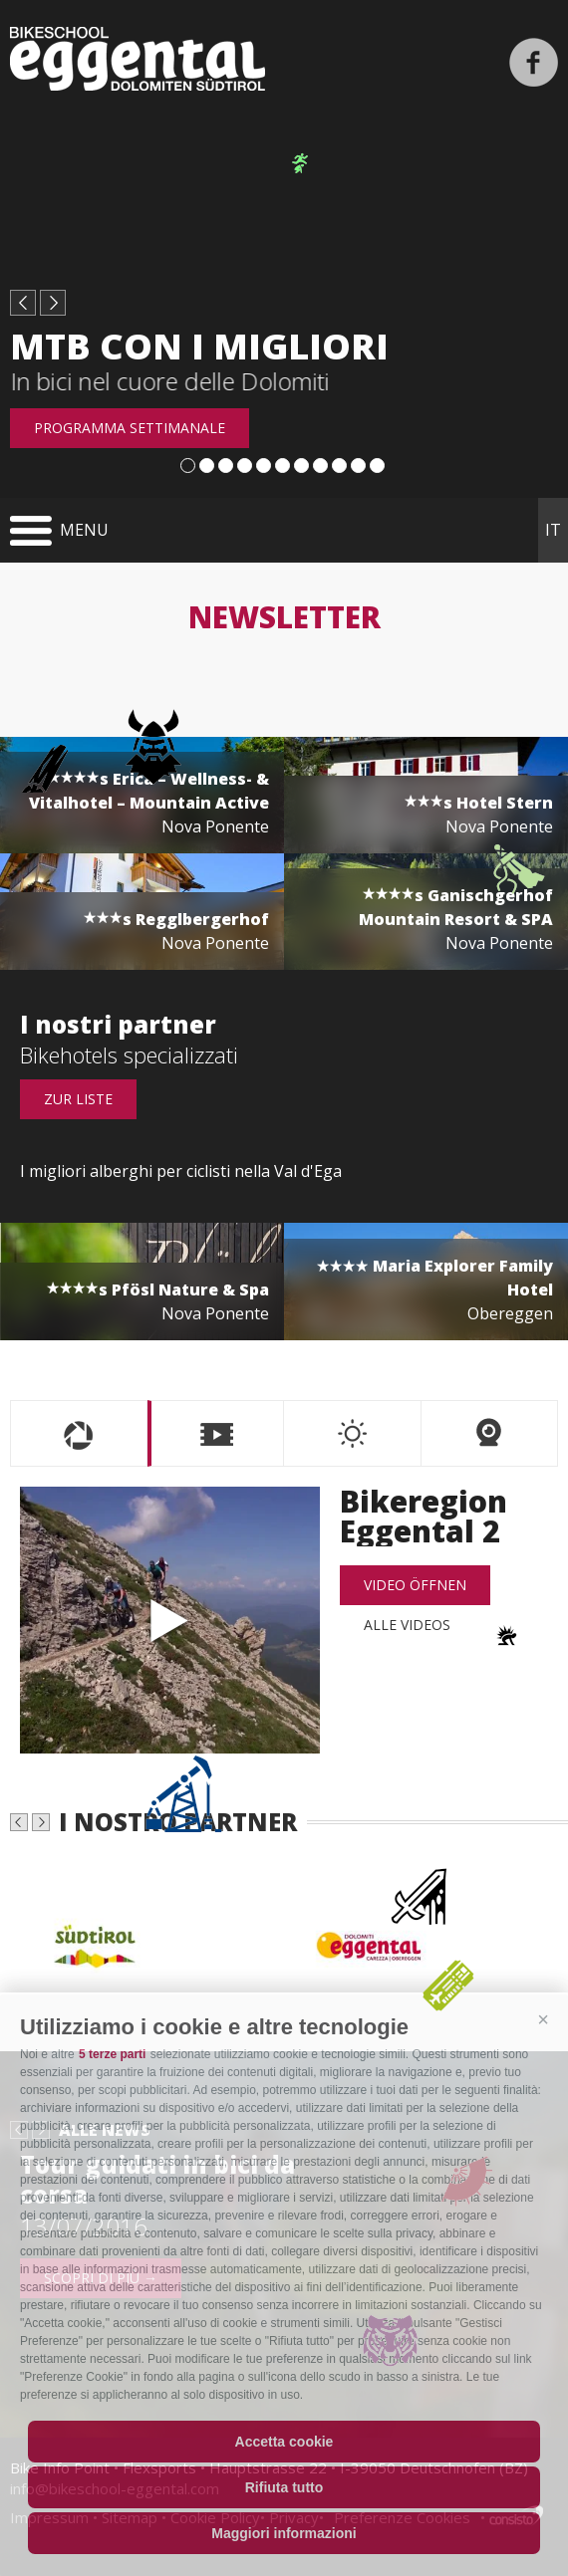  I want to click on indicates back pain or spinal discomfort, so click(506, 1635).